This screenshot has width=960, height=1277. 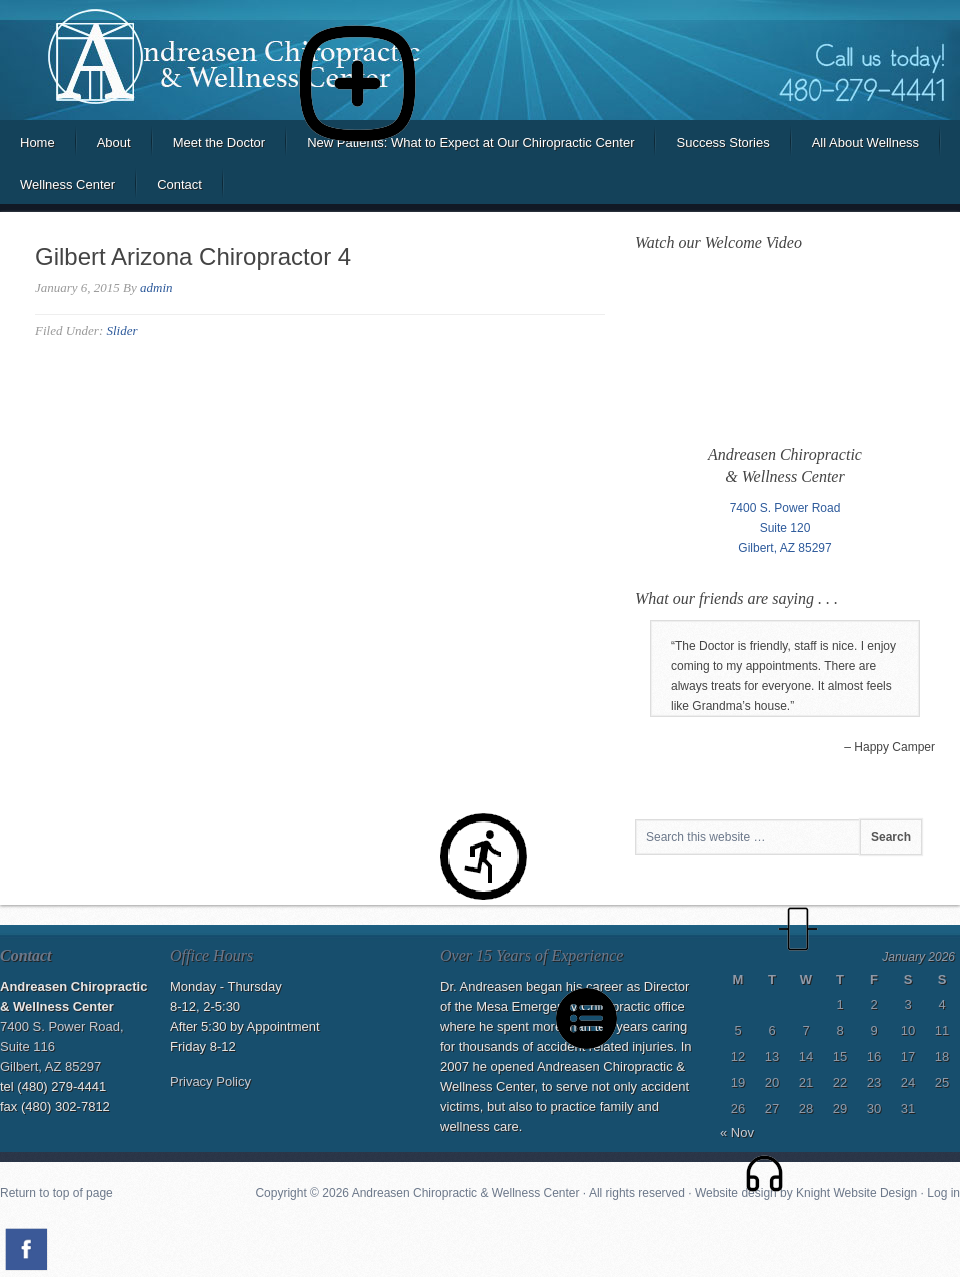 I want to click on add a new item, so click(x=357, y=83).